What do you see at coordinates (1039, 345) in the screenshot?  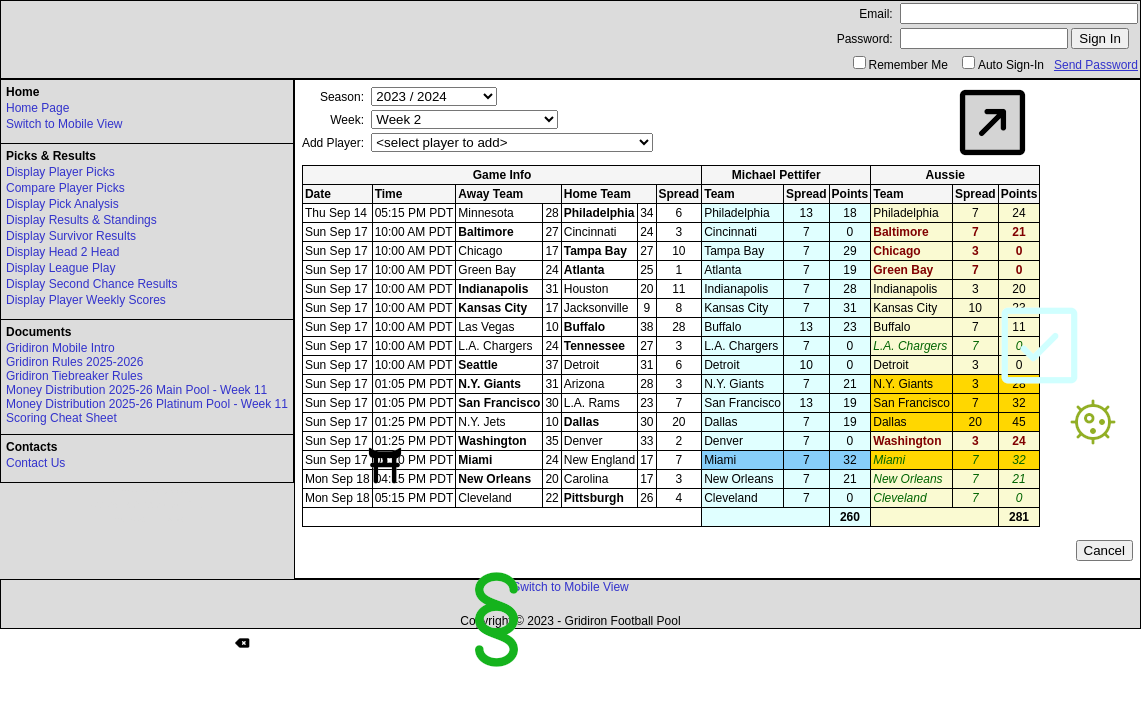 I see `mark a task or item as complete` at bounding box center [1039, 345].